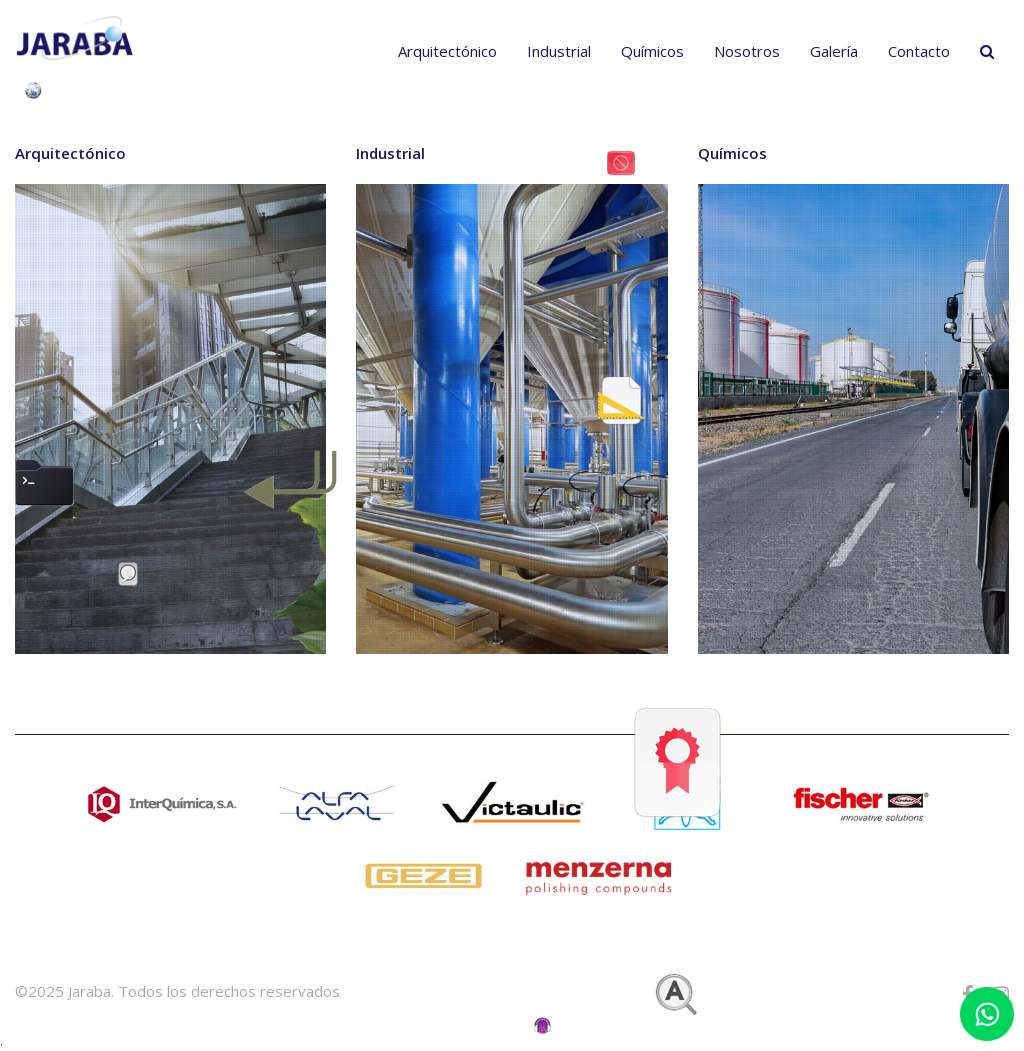  Describe the element at coordinates (621, 162) in the screenshot. I see `indicates a missing or broken image` at that location.